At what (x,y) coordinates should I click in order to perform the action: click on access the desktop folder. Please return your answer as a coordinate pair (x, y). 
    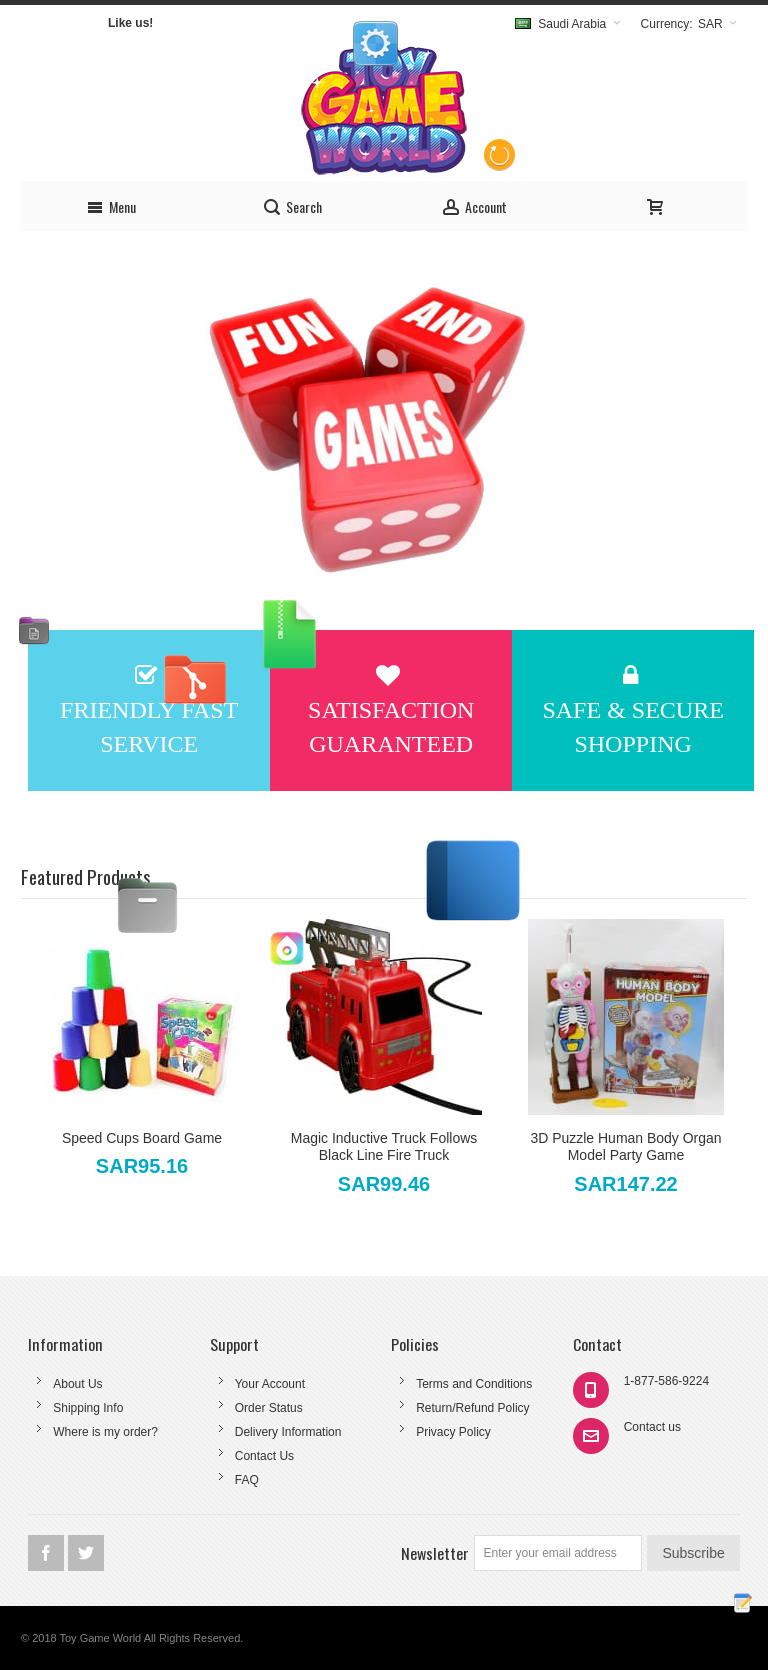
    Looking at the image, I should click on (473, 877).